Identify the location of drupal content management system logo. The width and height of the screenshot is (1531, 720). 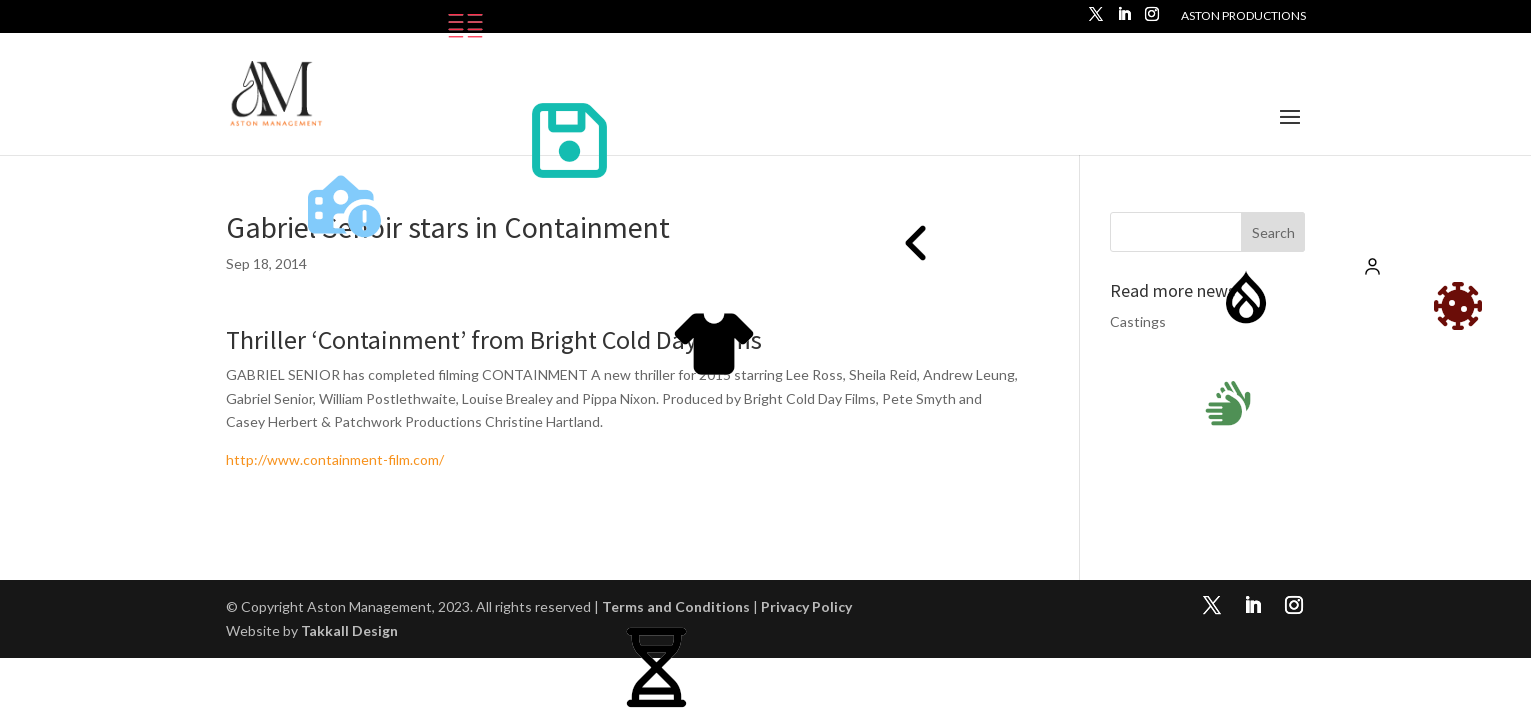
(1246, 297).